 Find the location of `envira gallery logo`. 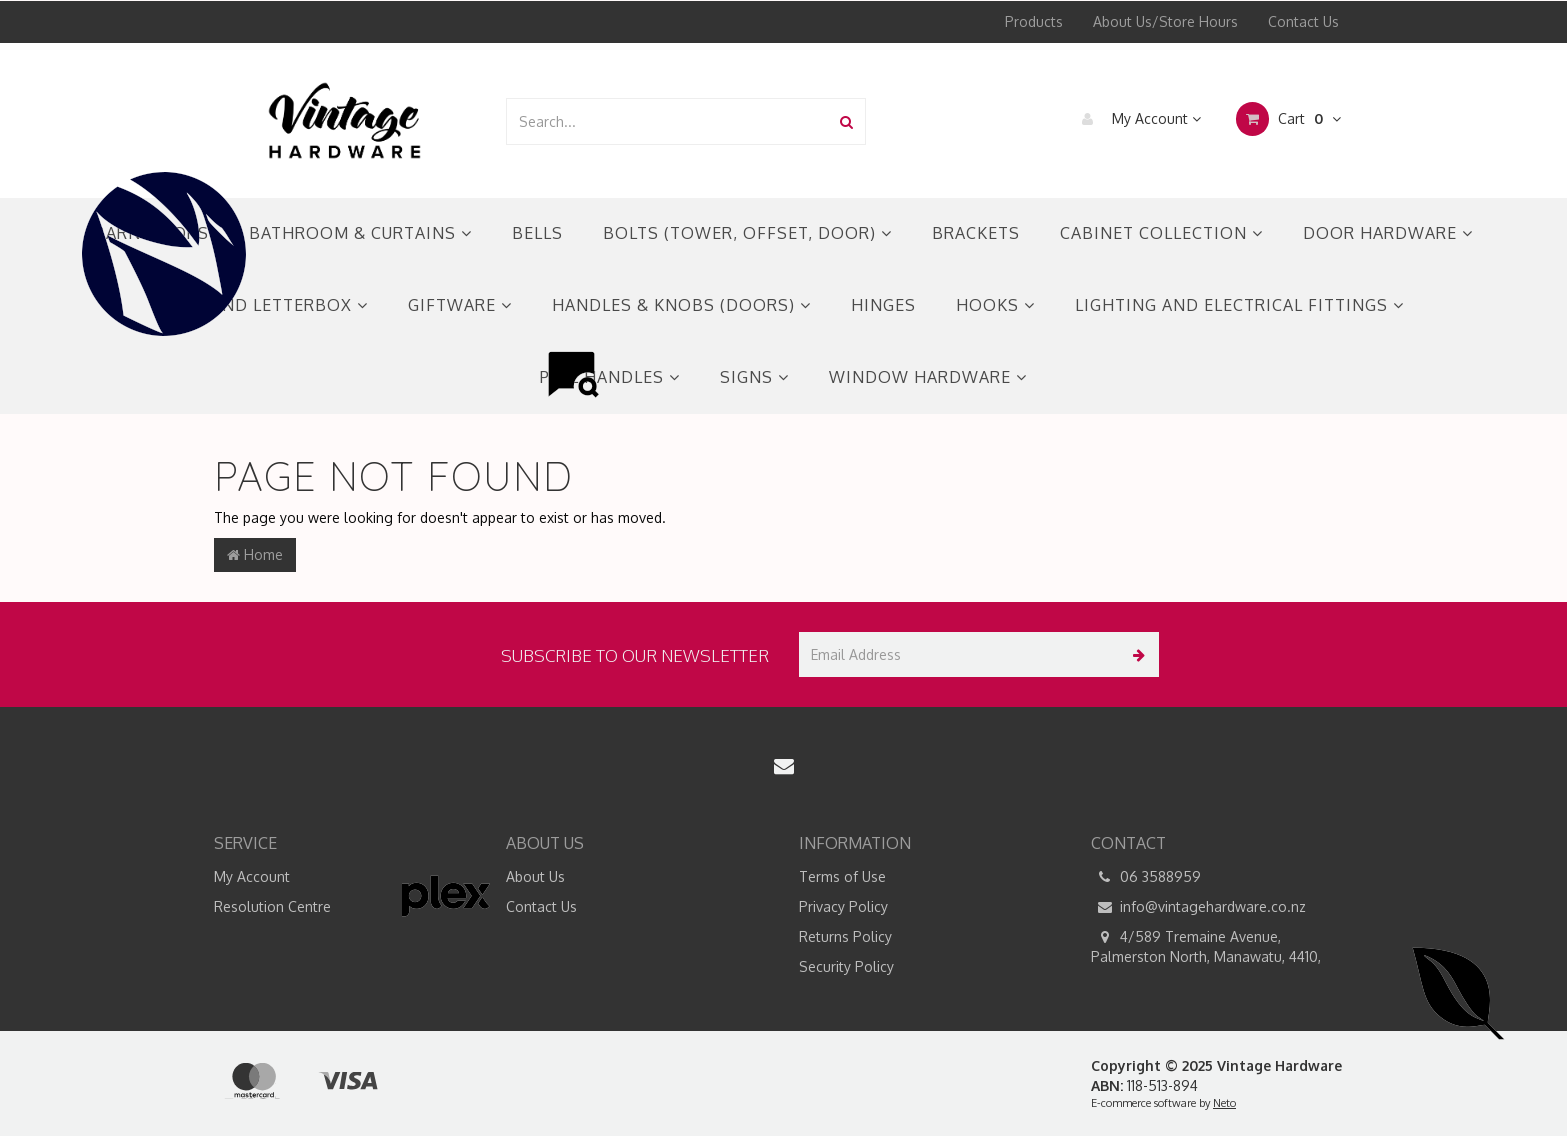

envira gallery logo is located at coordinates (1458, 993).